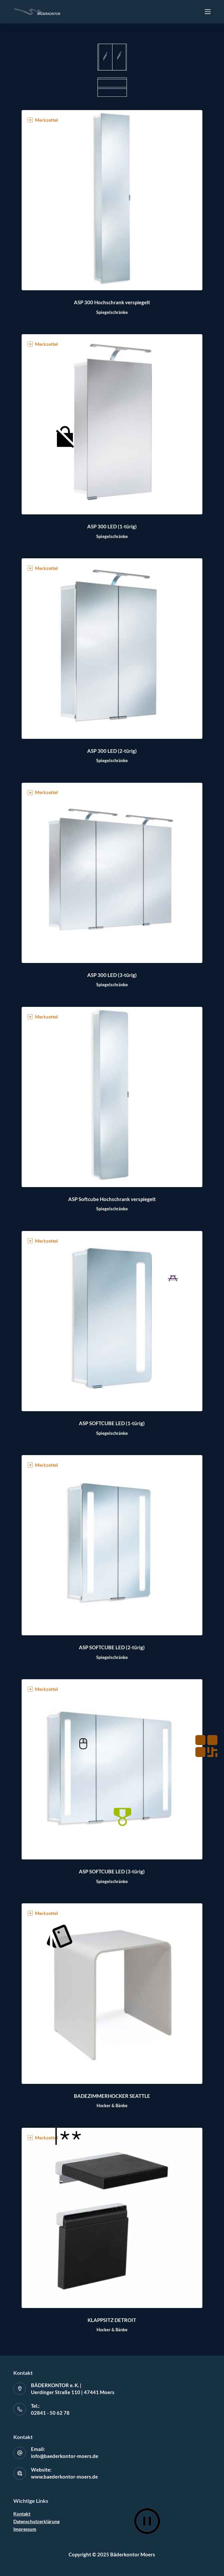  Describe the element at coordinates (83, 1744) in the screenshot. I see `perform a right-click action` at that location.